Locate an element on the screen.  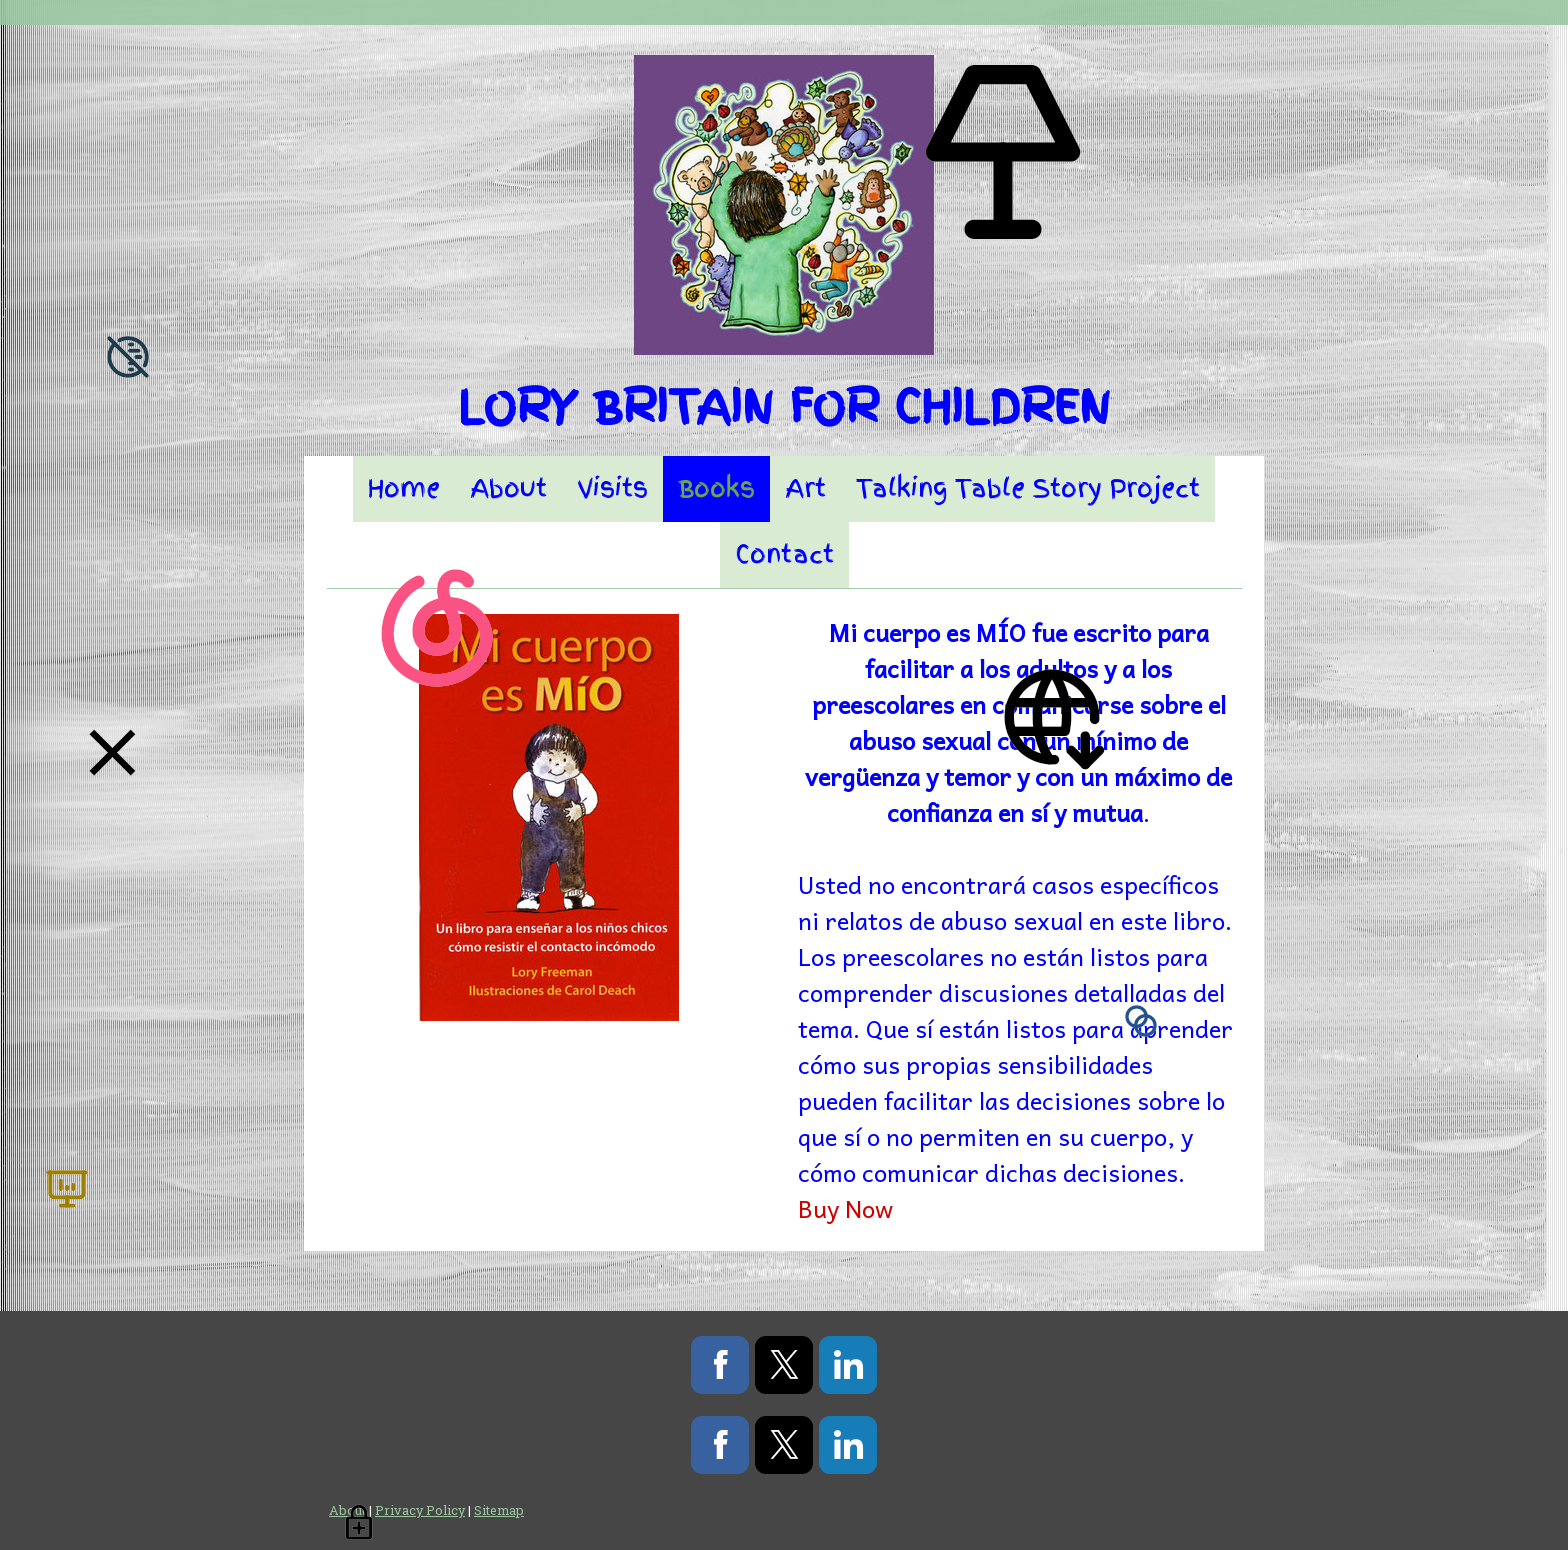
close a dialog or modal is located at coordinates (112, 752).